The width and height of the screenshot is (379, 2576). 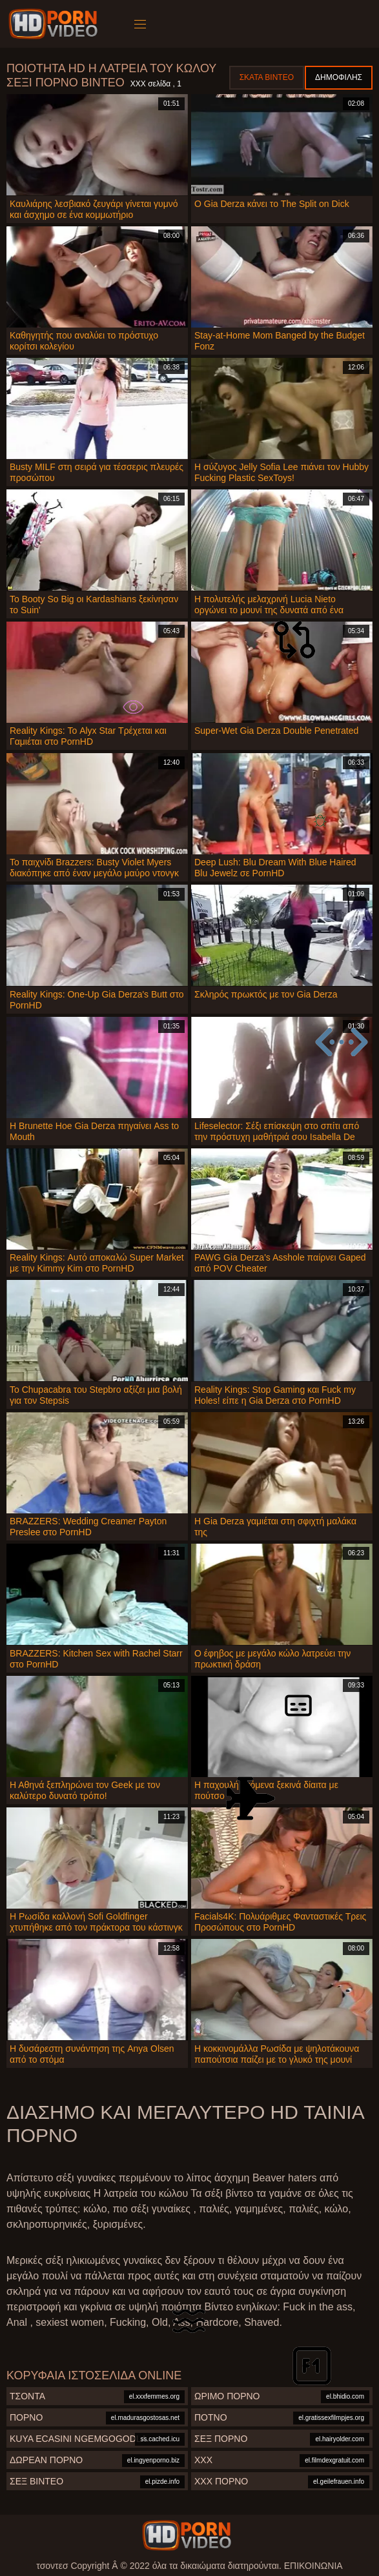 I want to click on access flight or aviation features, so click(x=251, y=1798).